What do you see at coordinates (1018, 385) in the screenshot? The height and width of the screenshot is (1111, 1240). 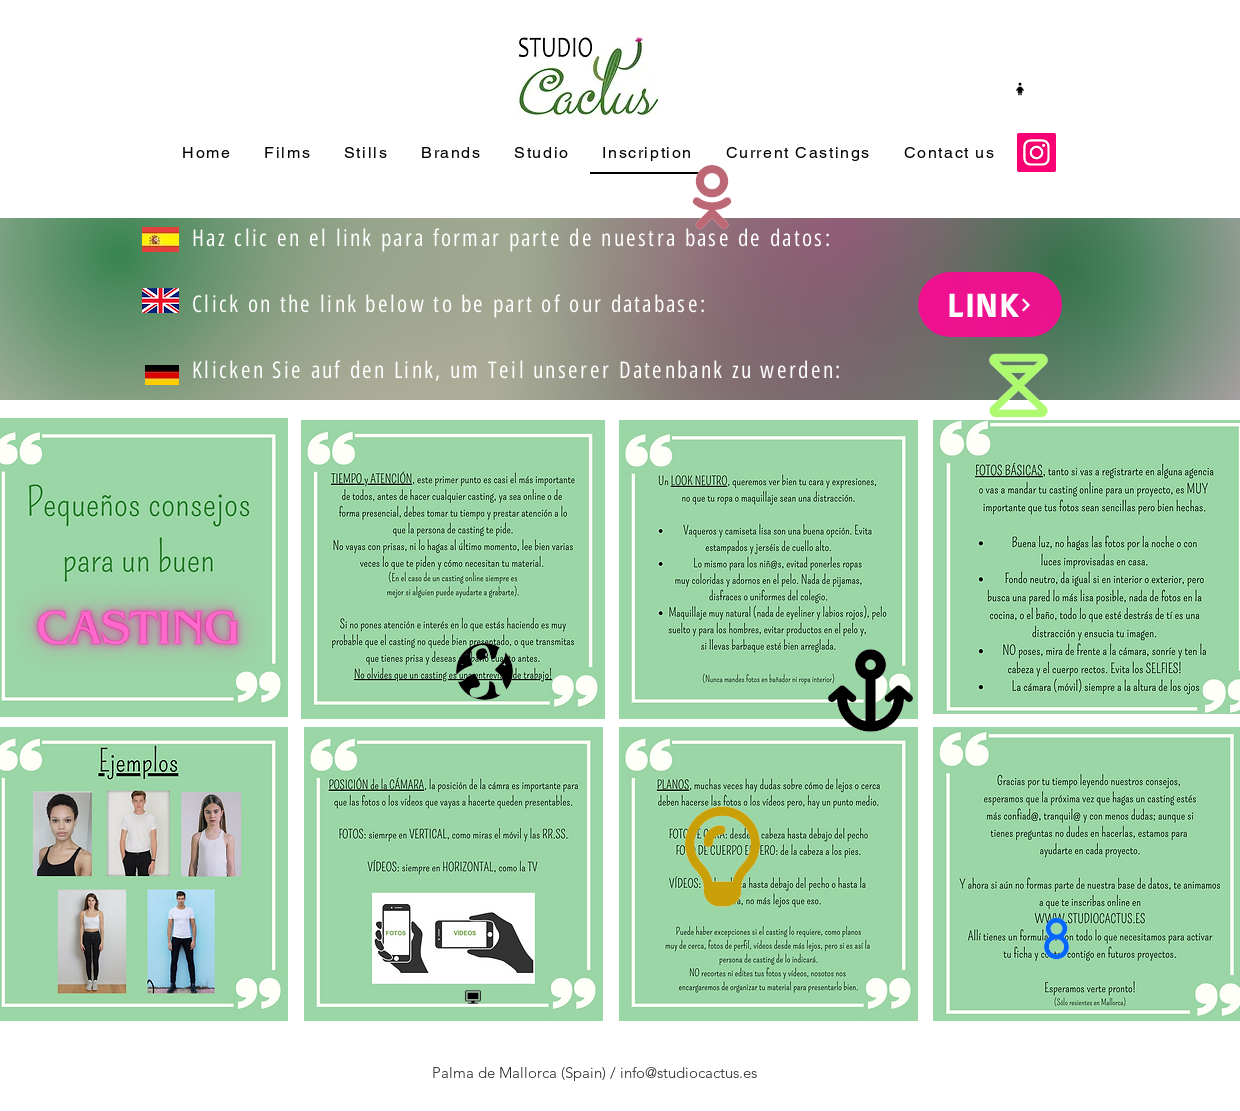 I see `indicates high time remaining or early stage of a process` at bounding box center [1018, 385].